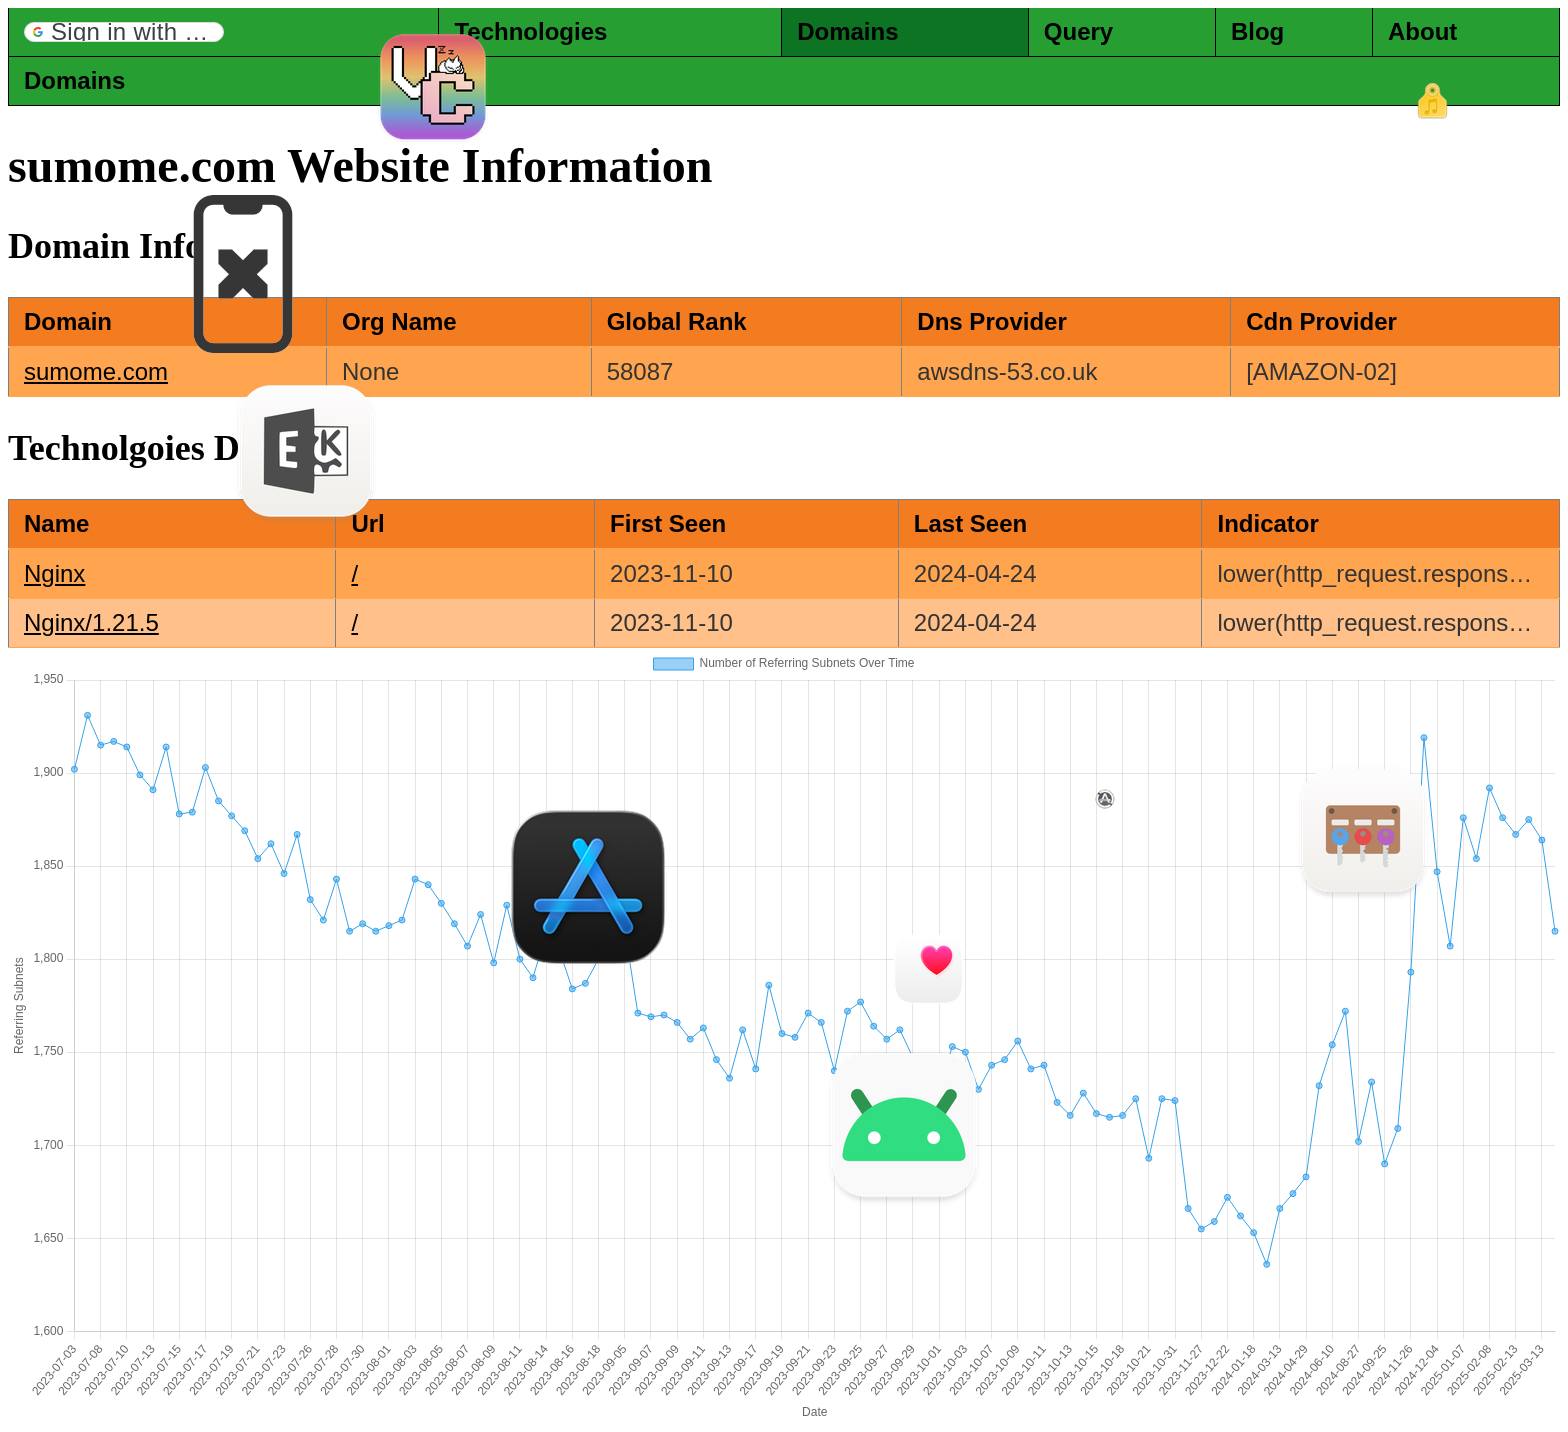  I want to click on open akonadi exchange web services connector, so click(306, 451).